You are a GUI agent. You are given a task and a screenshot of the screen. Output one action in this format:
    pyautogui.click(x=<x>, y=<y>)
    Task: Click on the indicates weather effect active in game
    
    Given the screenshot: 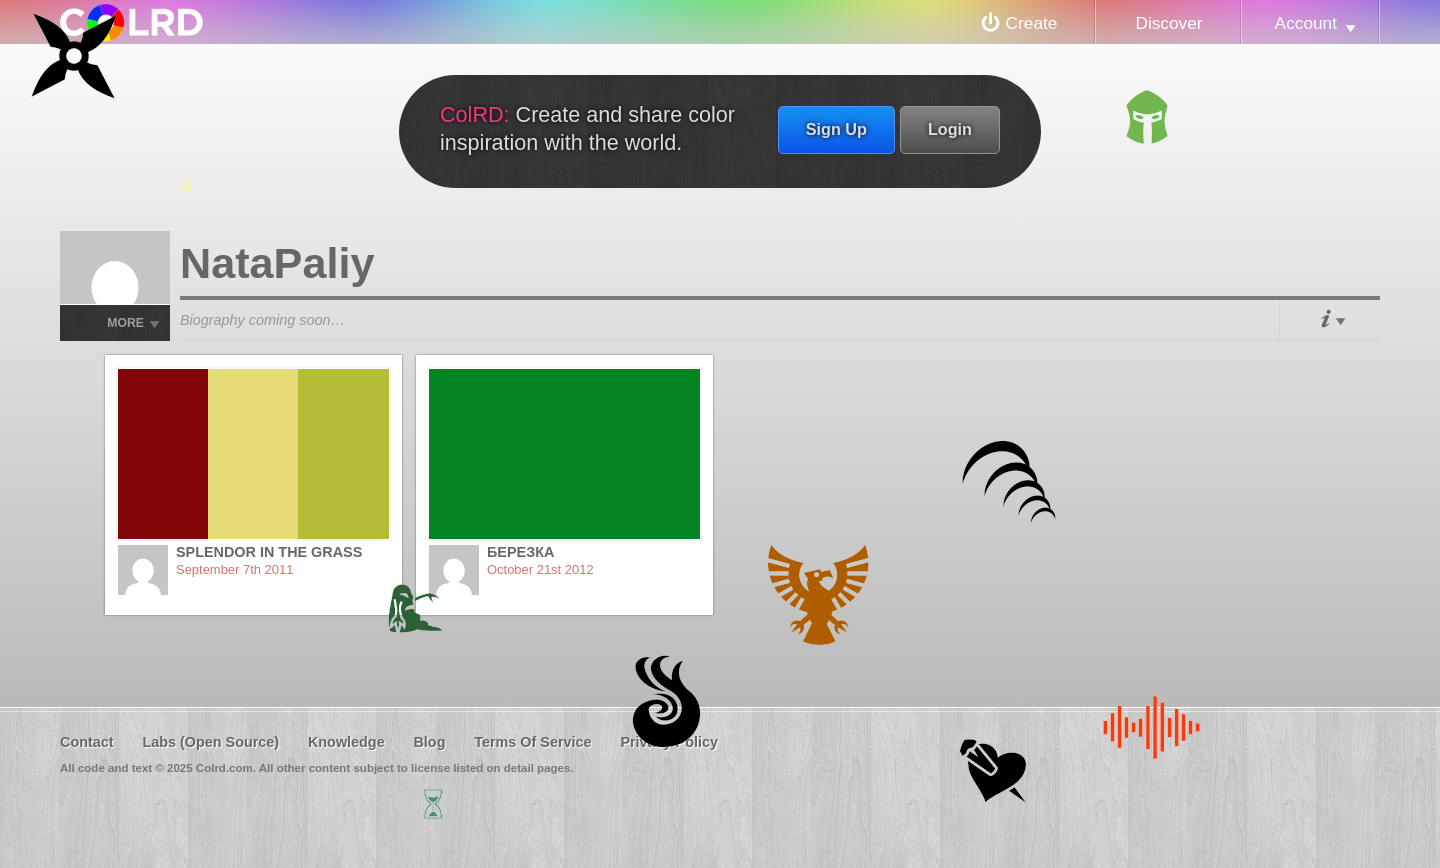 What is the action you would take?
    pyautogui.click(x=666, y=701)
    